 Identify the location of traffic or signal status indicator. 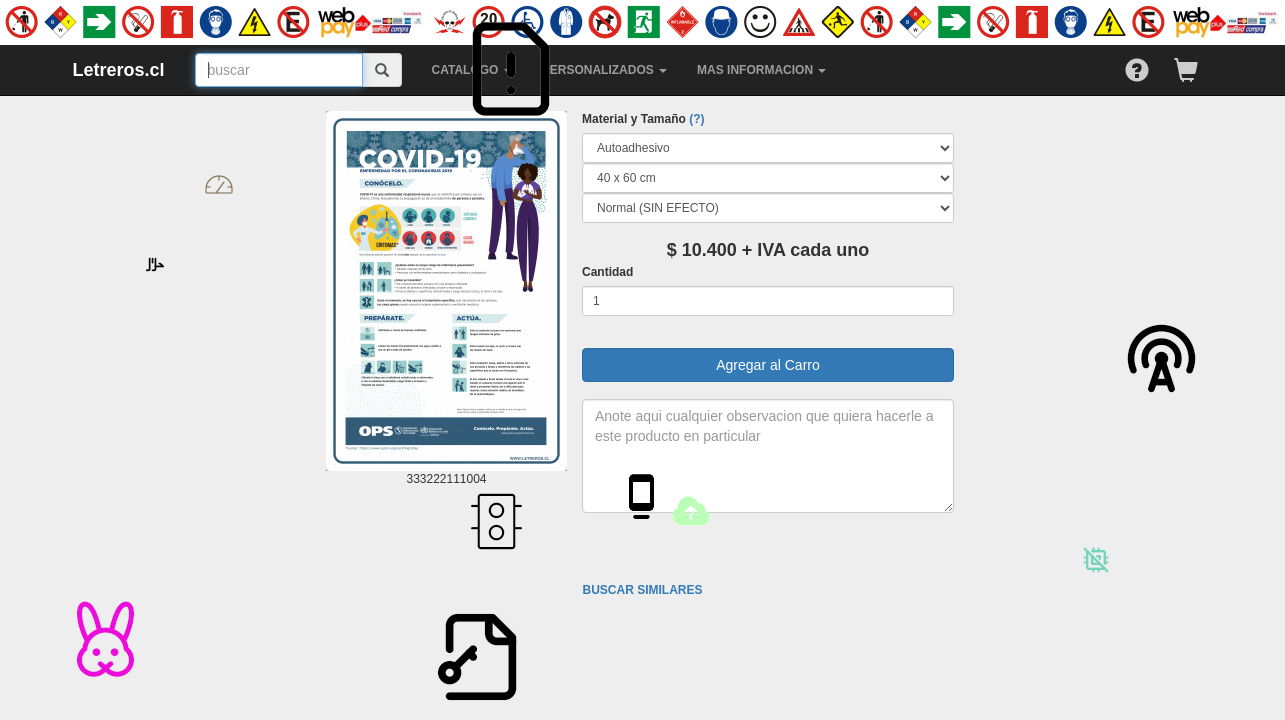
(496, 521).